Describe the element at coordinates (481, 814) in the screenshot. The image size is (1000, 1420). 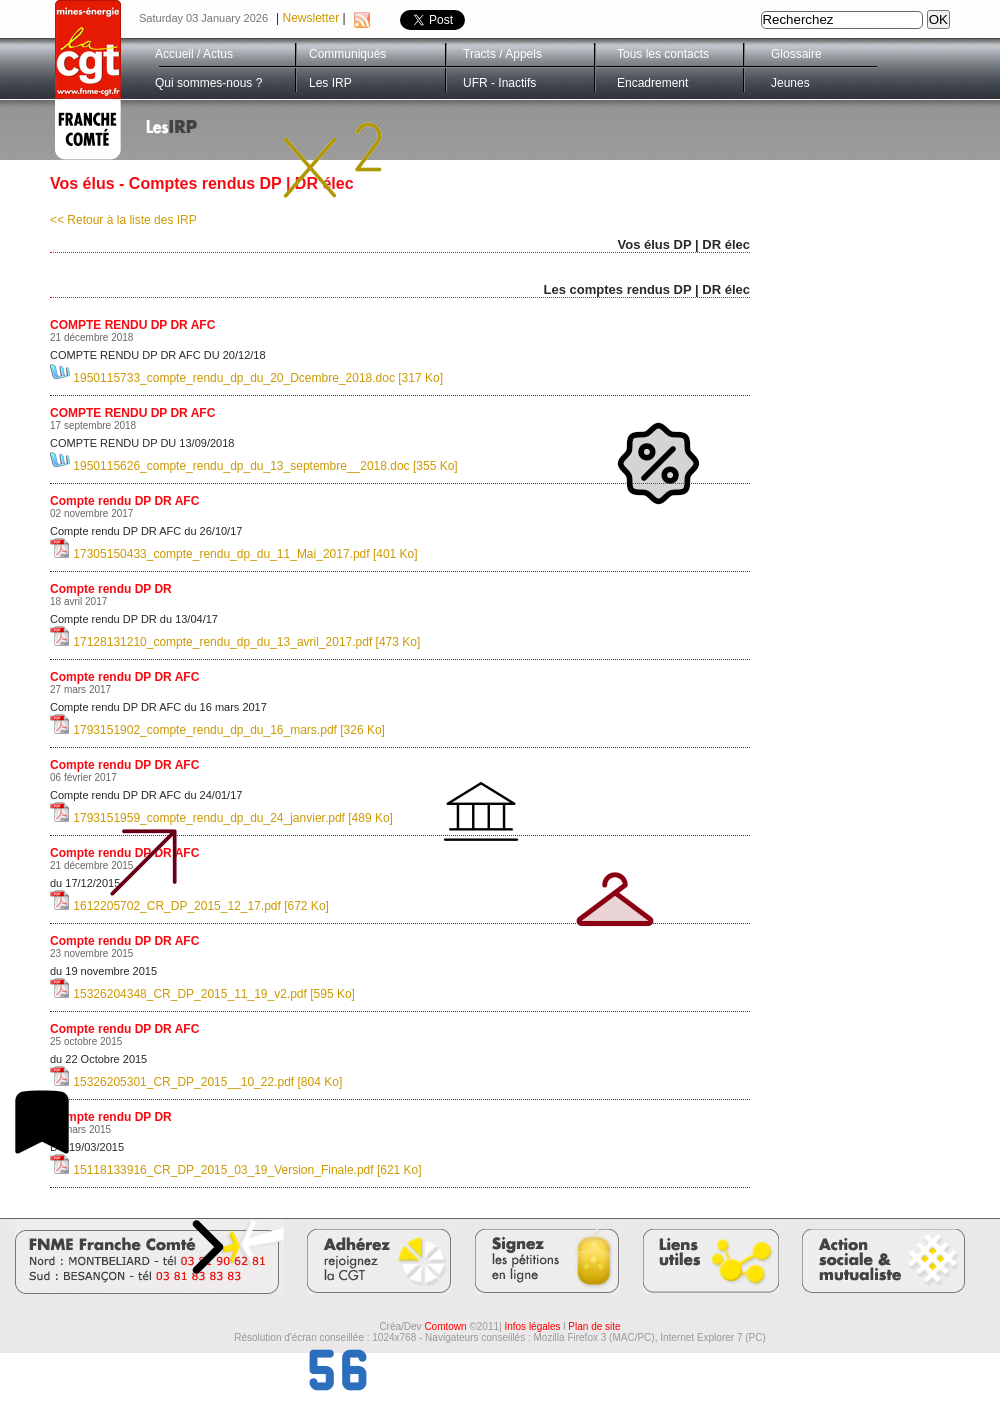
I see `access banking or financial services` at that location.